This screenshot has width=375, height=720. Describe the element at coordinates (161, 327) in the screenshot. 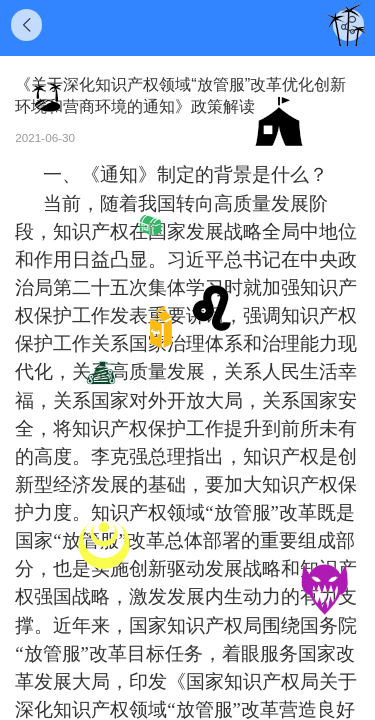

I see `milk or dairy product item in a game inventory` at that location.